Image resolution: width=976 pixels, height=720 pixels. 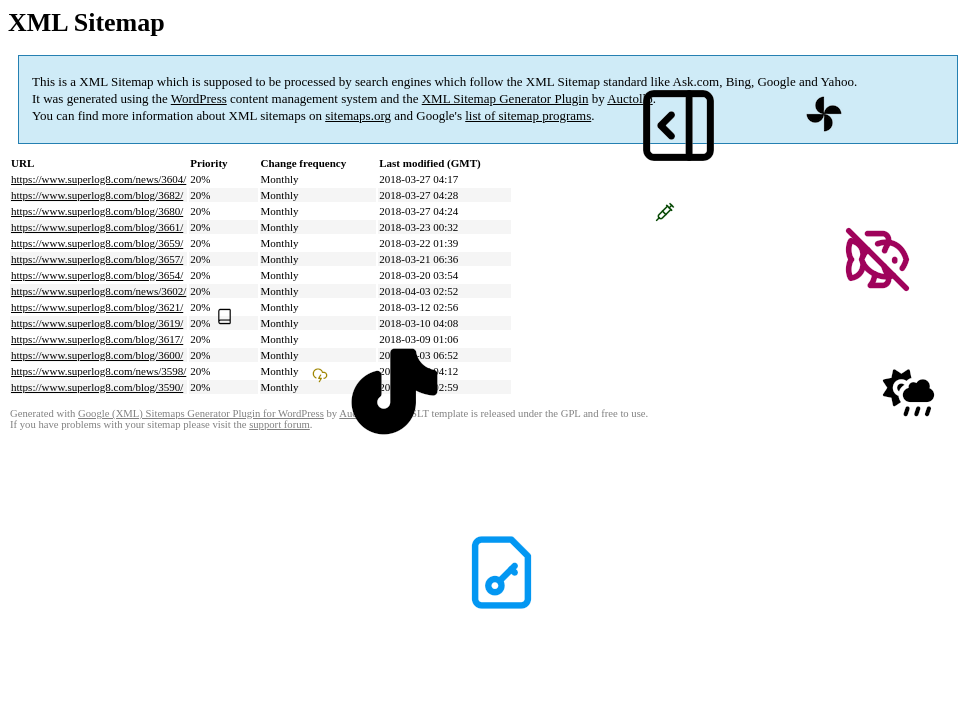 What do you see at coordinates (394, 391) in the screenshot?
I see `open TikTok app` at bounding box center [394, 391].